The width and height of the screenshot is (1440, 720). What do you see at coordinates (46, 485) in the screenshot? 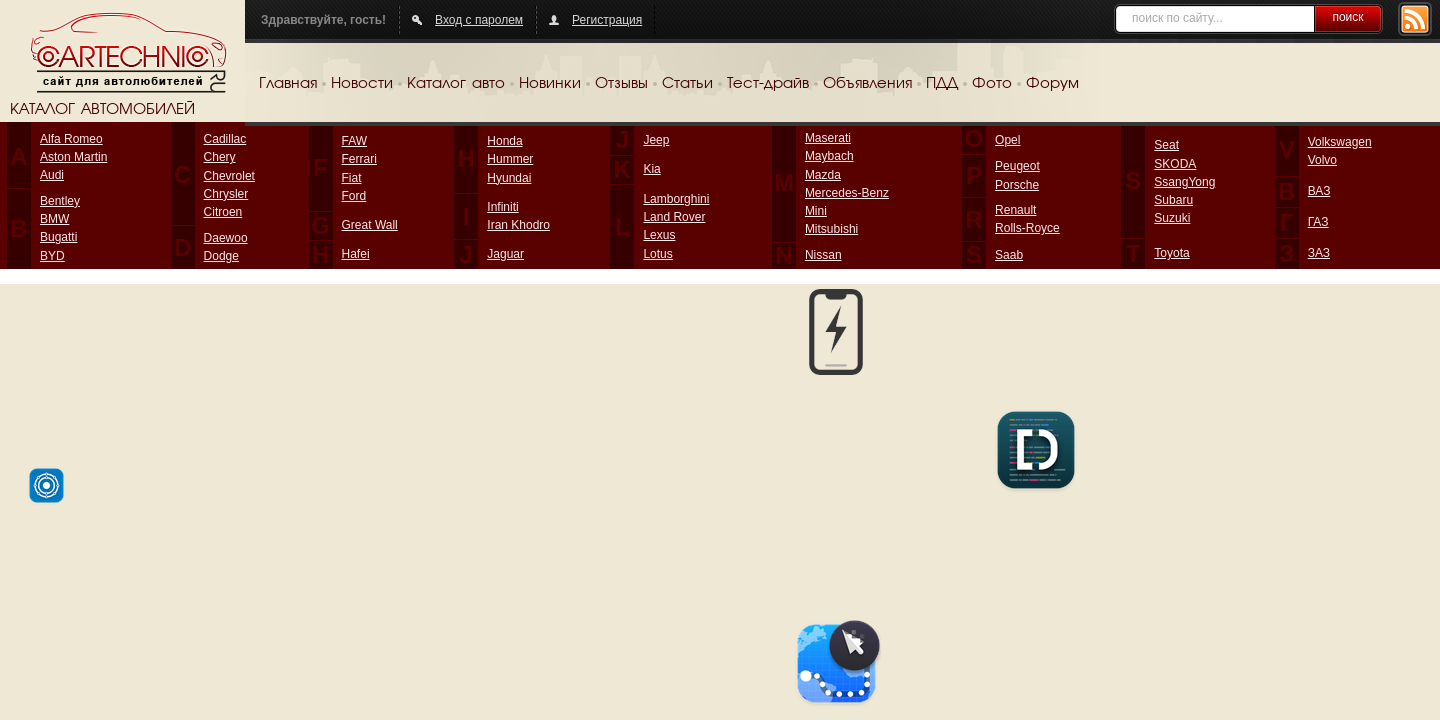
I see `open the Neon app` at bounding box center [46, 485].